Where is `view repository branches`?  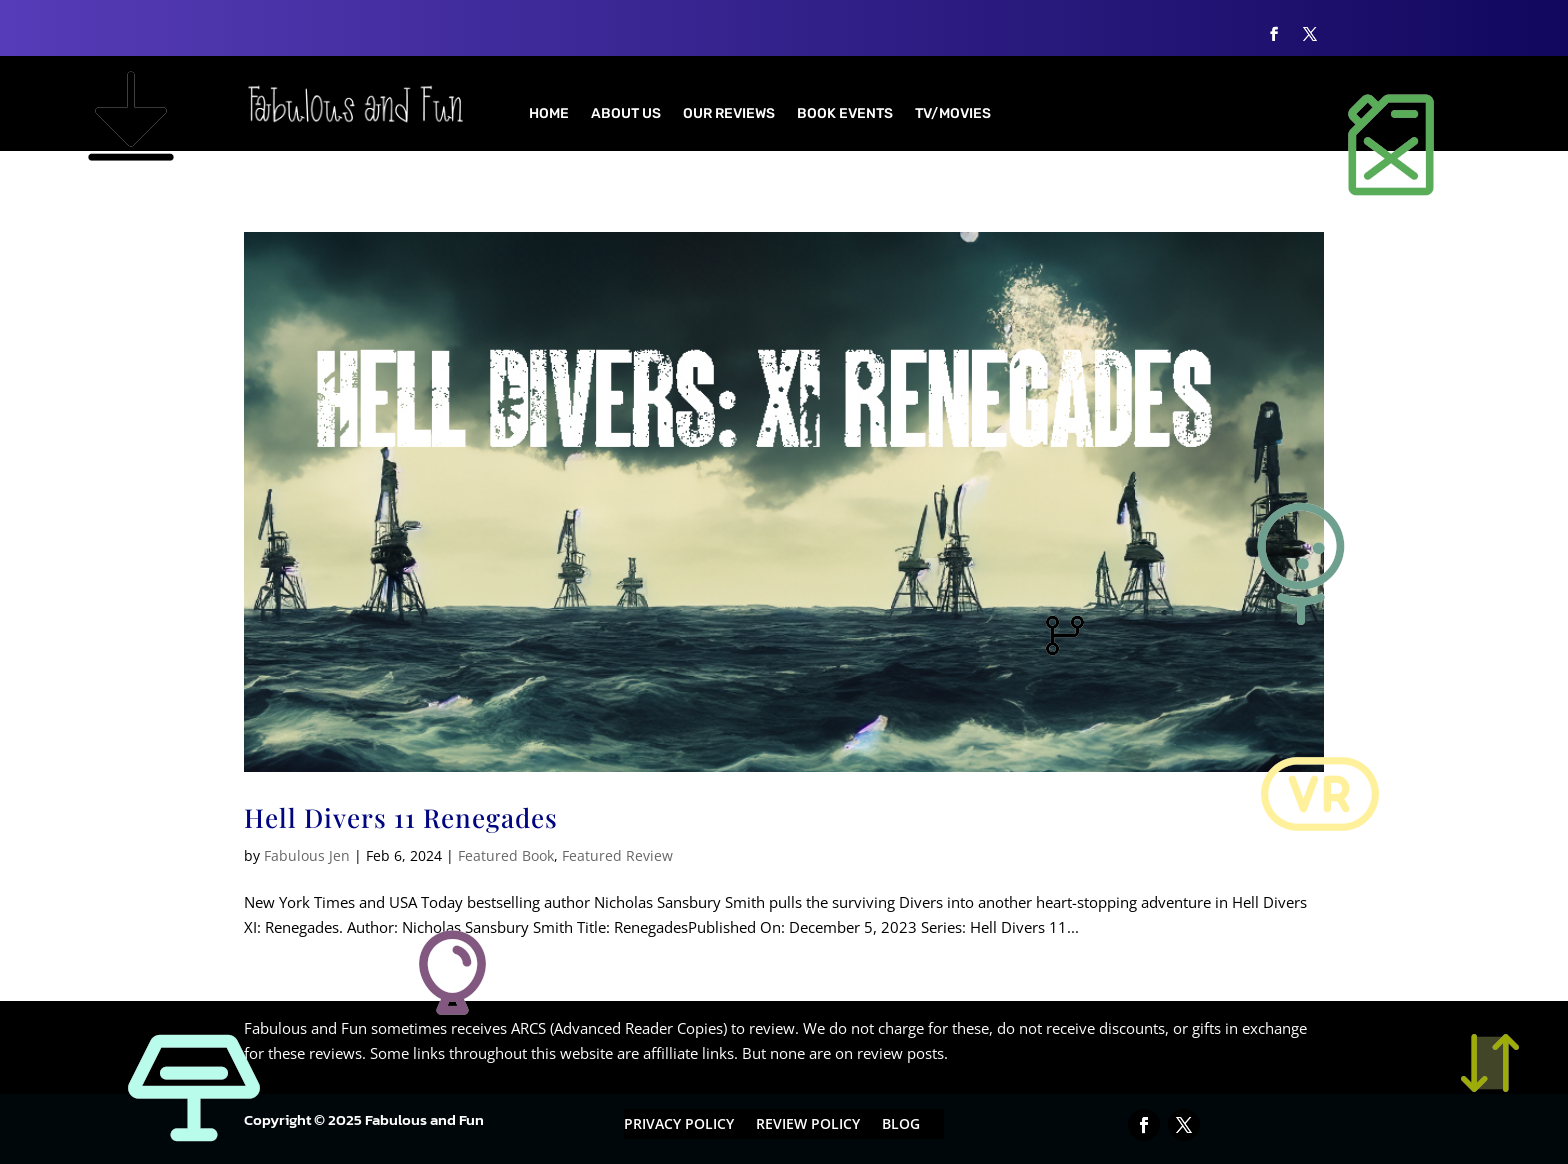
view repository branches is located at coordinates (1062, 635).